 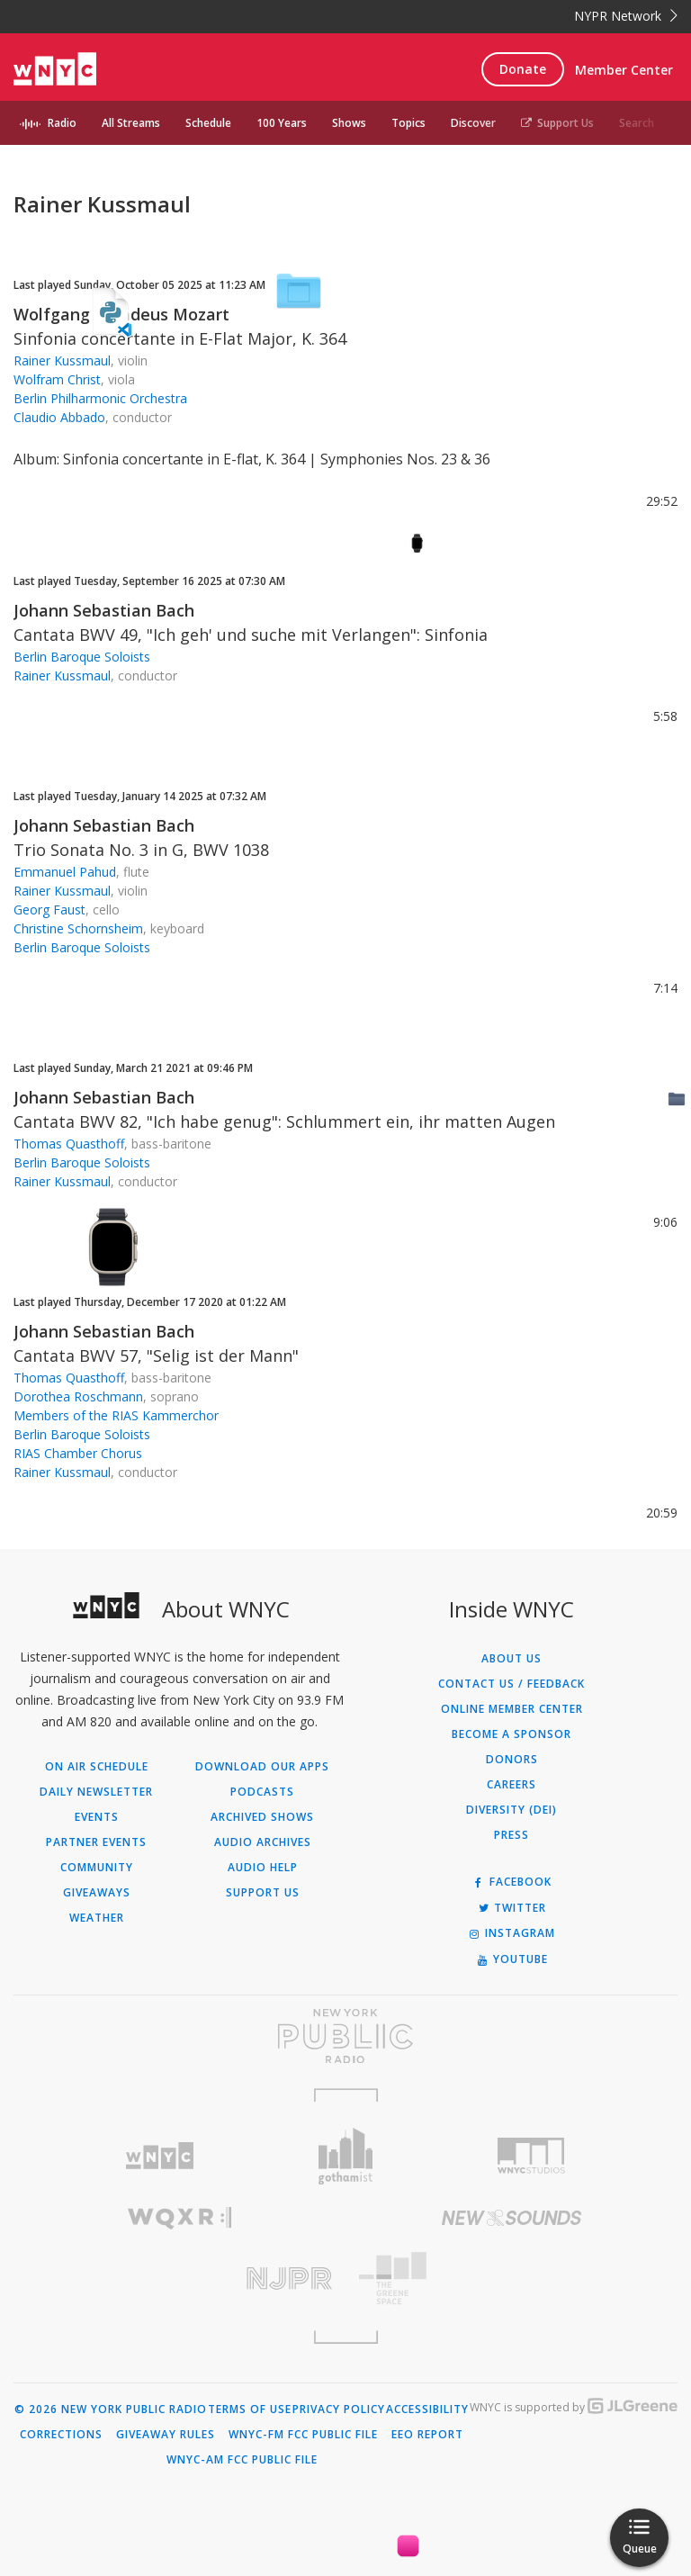 I want to click on blank app icon template for customization, so click(x=408, y=2545).